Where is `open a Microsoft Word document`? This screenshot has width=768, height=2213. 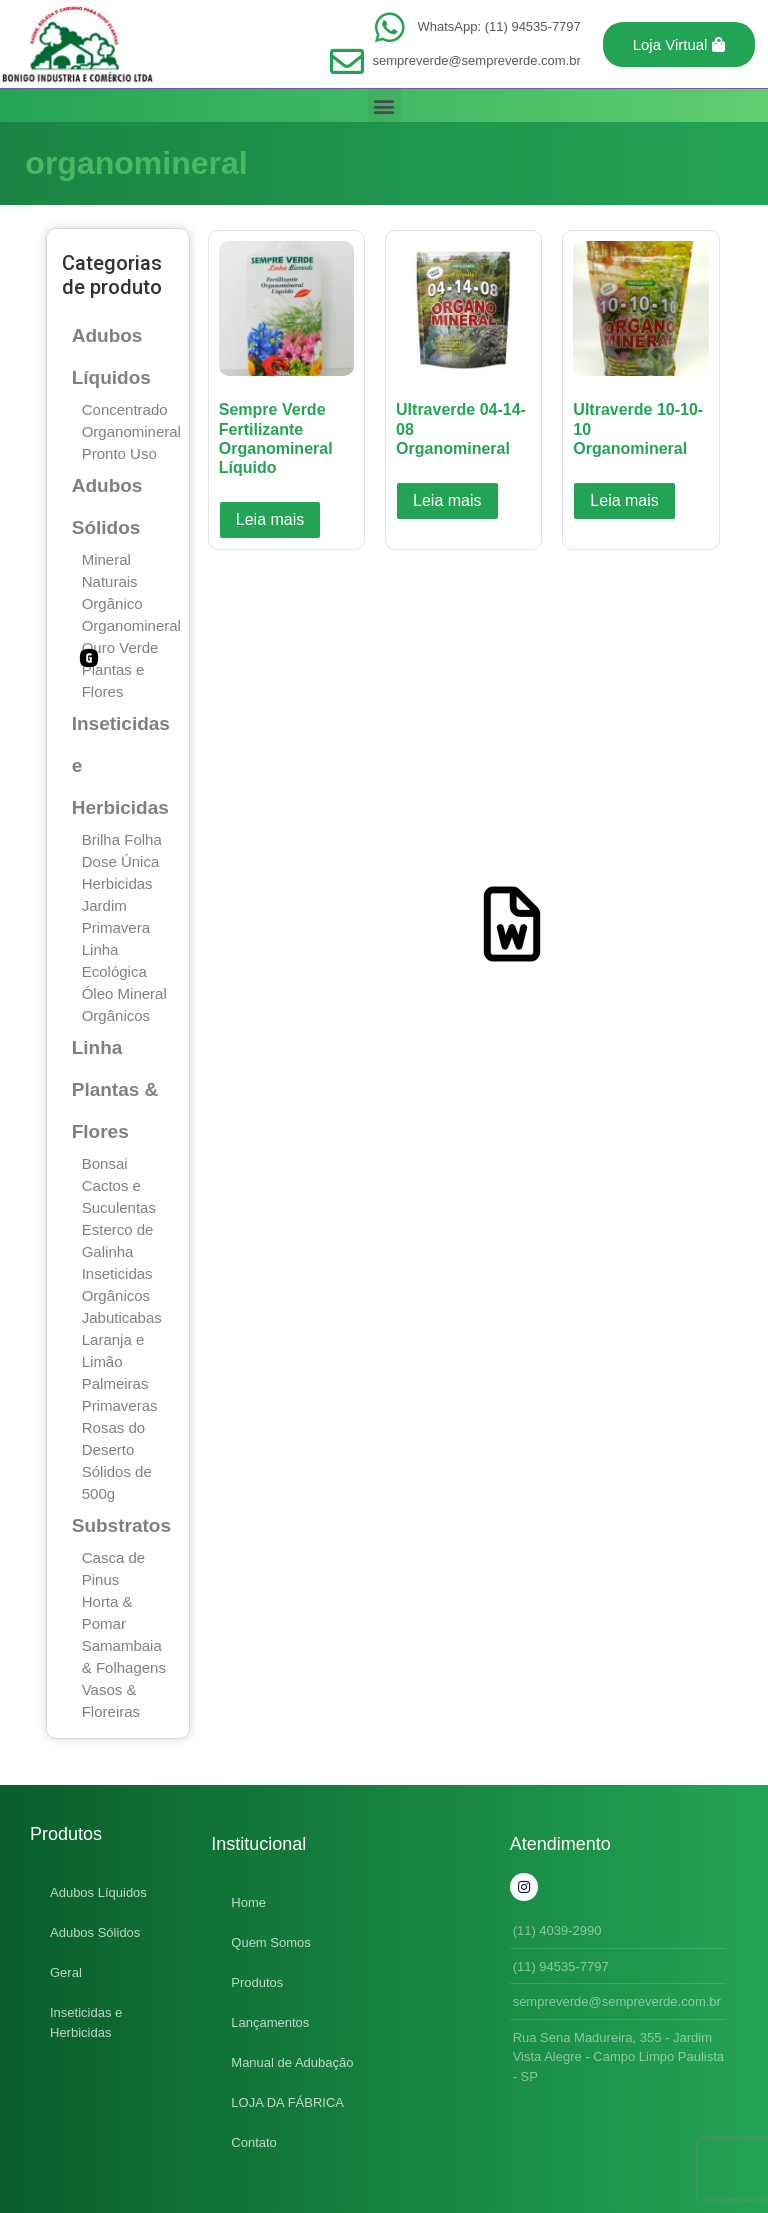 open a Microsoft Word document is located at coordinates (512, 924).